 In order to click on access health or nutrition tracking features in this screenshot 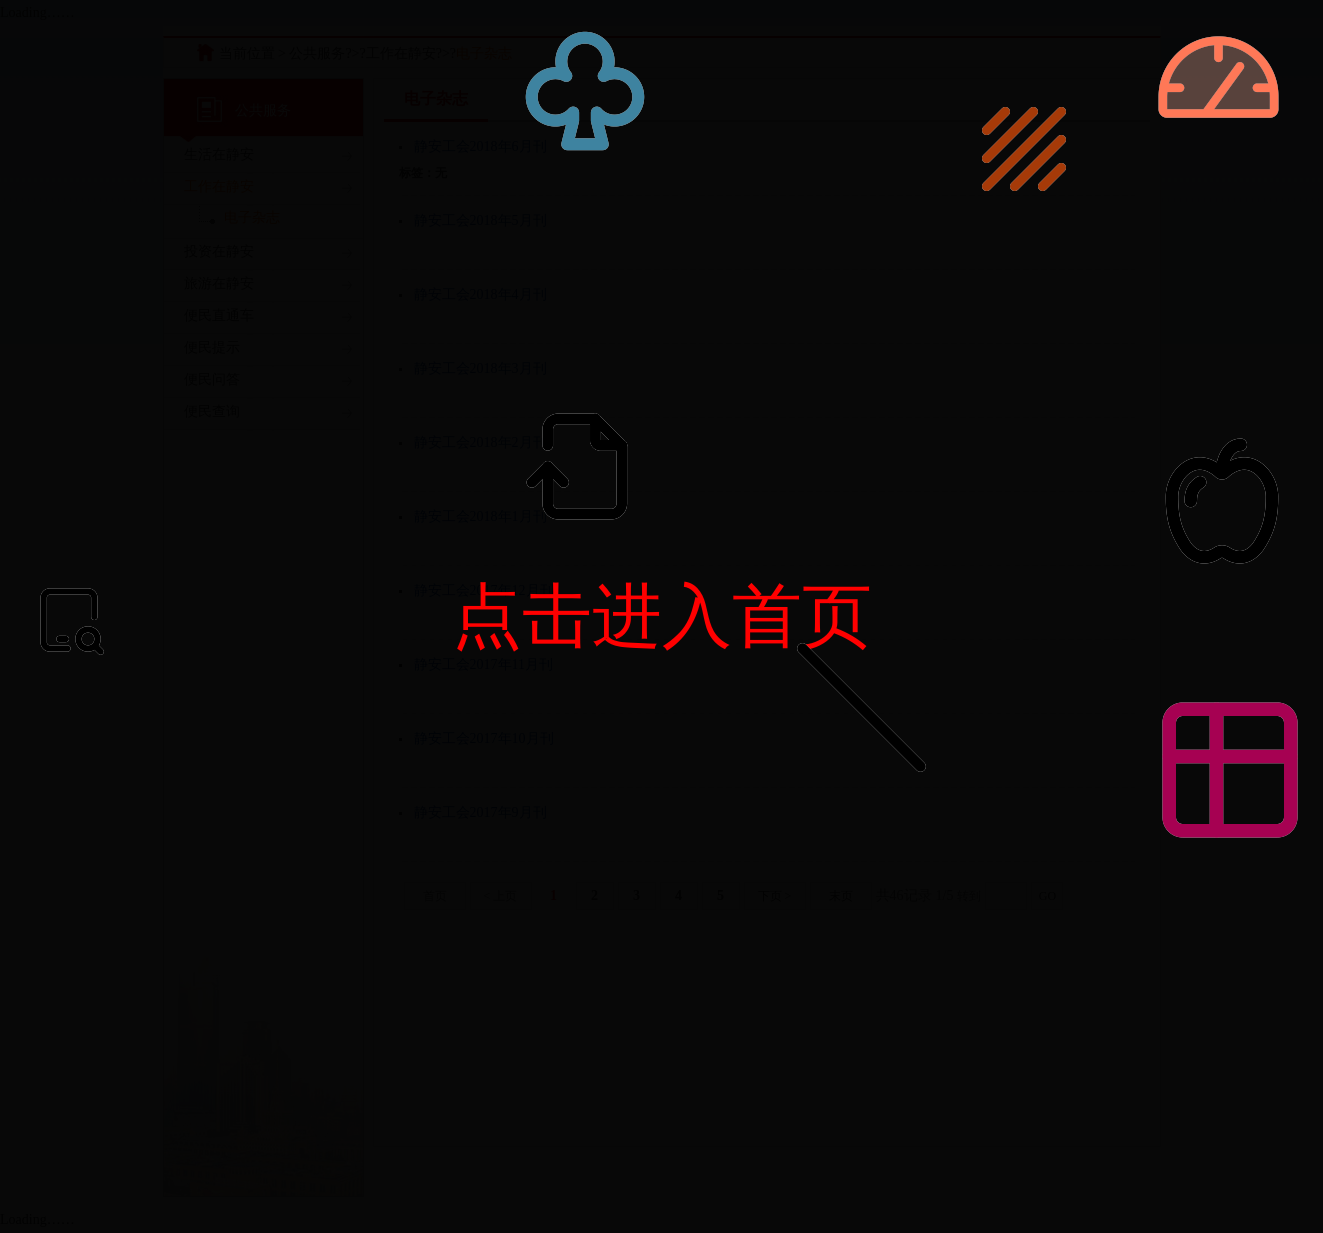, I will do `click(1222, 501)`.